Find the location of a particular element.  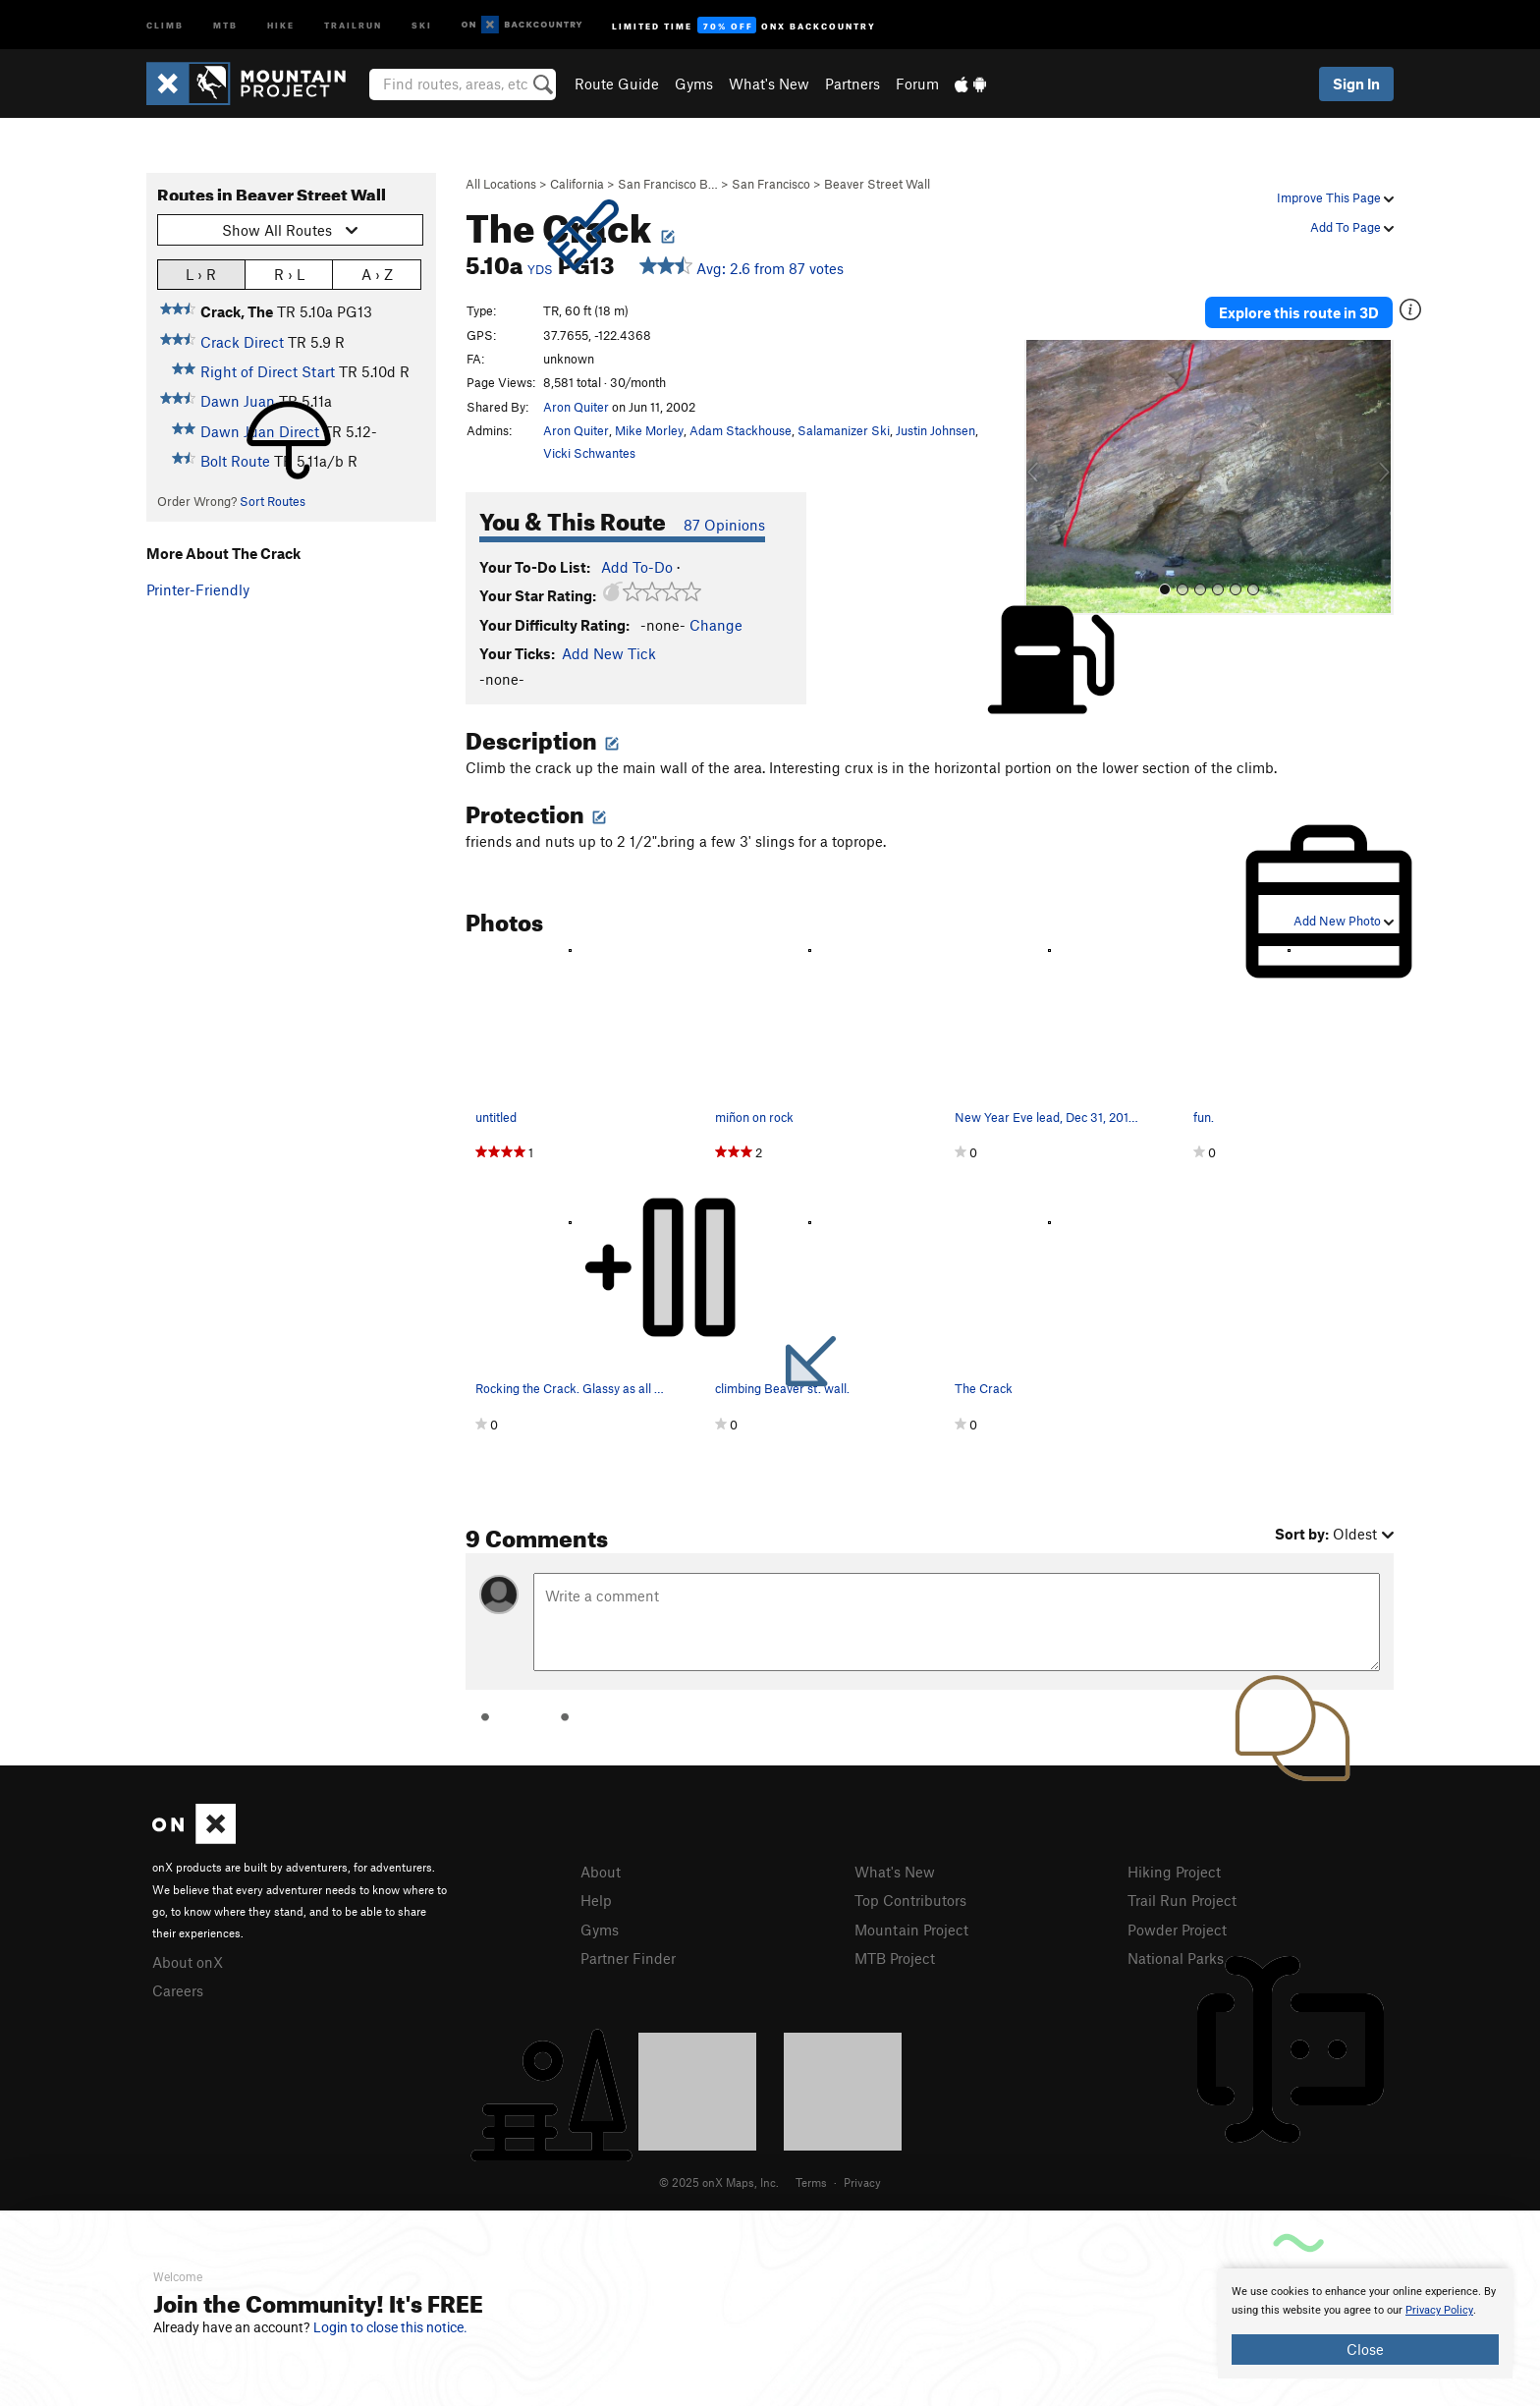

access work or business documents is located at coordinates (1329, 908).